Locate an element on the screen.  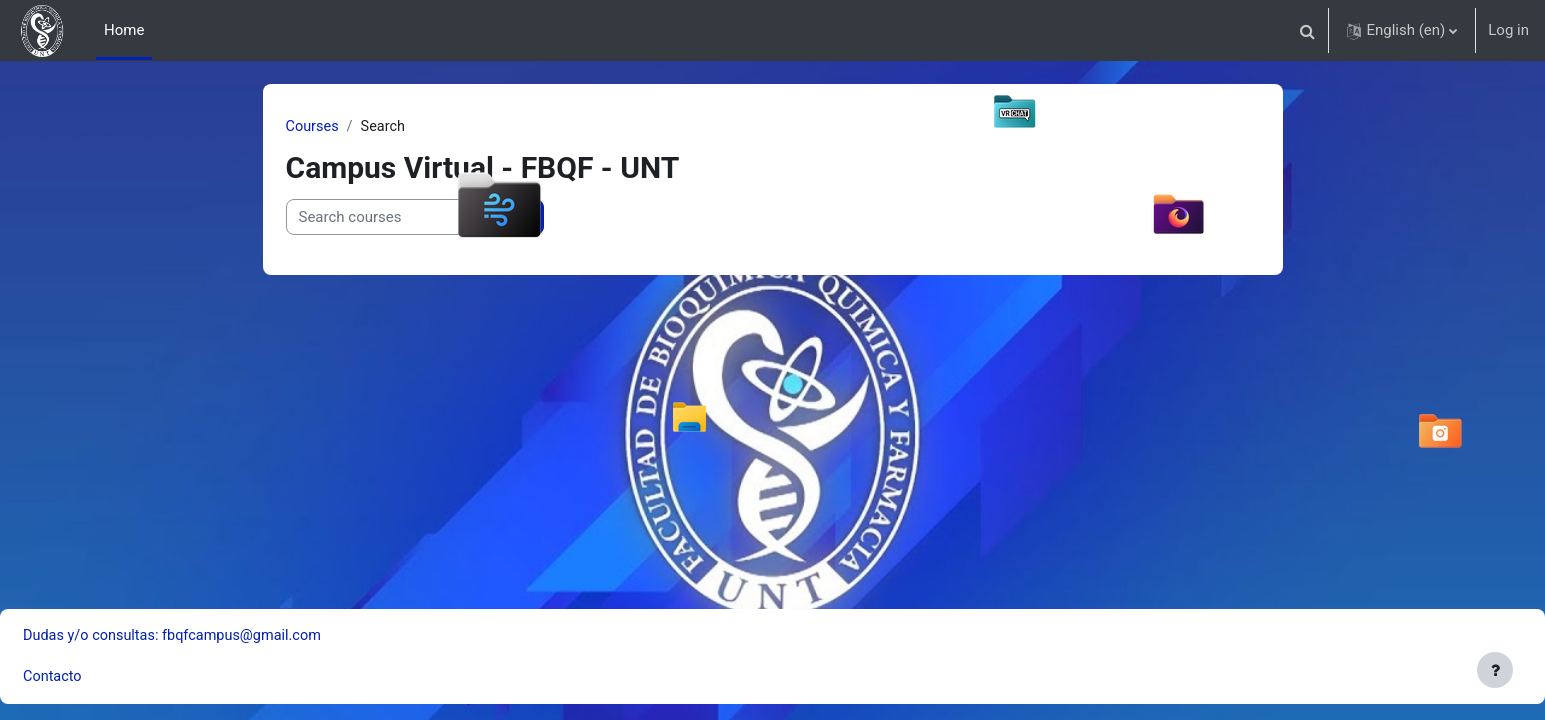
open vrchat files folder is located at coordinates (1014, 112).